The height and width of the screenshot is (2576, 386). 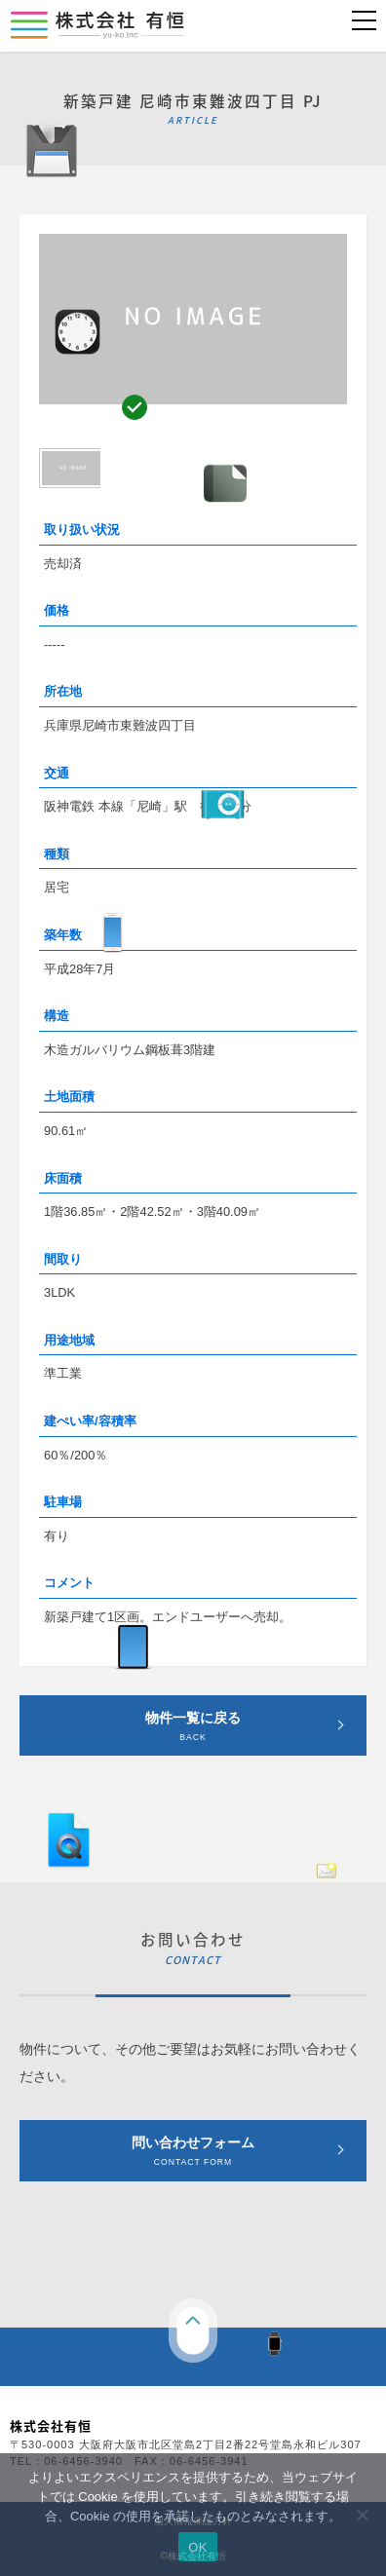 I want to click on access superdisk or floppy drive storage, so click(x=52, y=151).